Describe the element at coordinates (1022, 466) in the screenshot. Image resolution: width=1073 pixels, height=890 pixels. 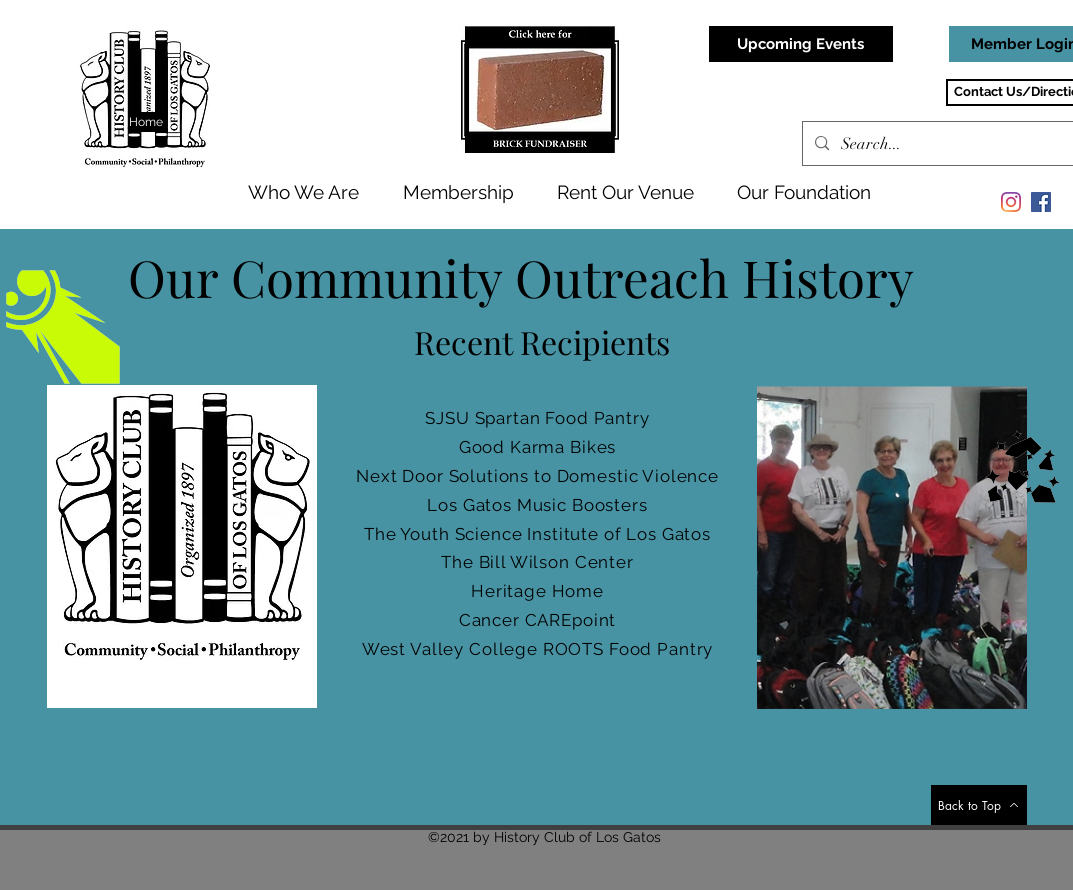
I see `in-game currency or gold rewards` at that location.